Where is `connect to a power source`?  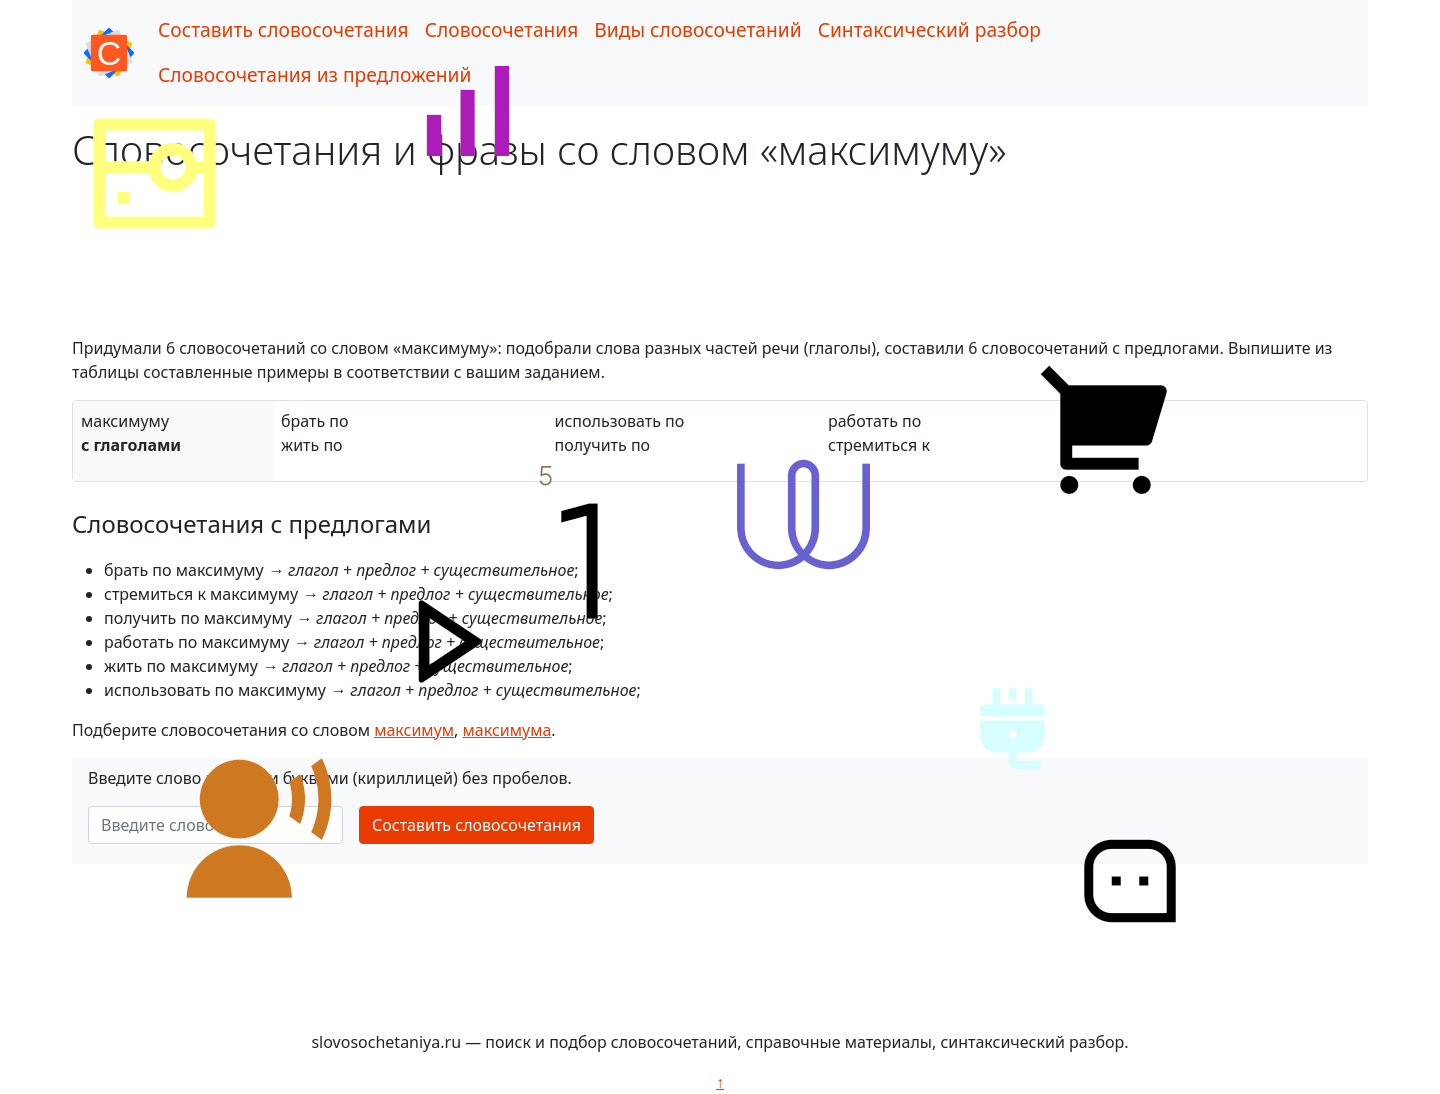
connect to a power source is located at coordinates (1012, 728).